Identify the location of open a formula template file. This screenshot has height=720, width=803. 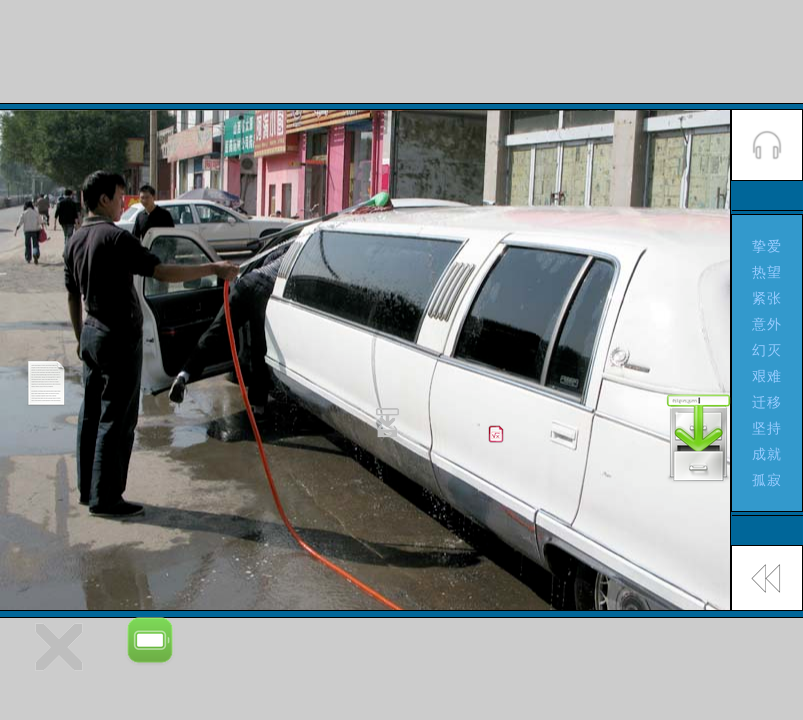
(496, 434).